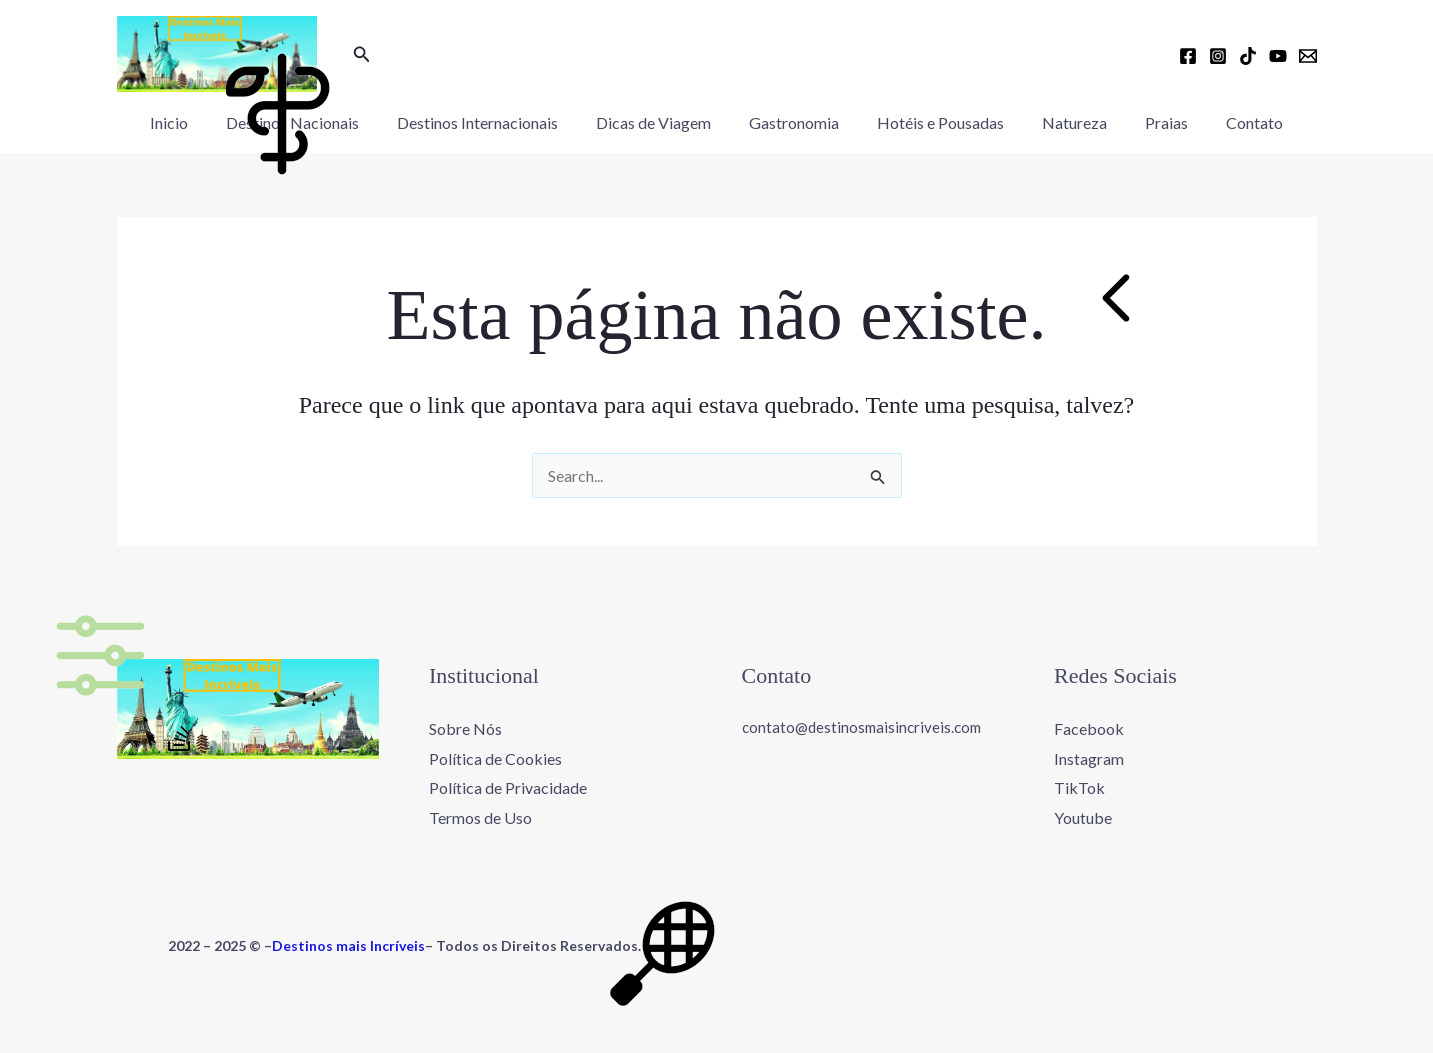 The height and width of the screenshot is (1053, 1433). I want to click on go back to the previous screen, so click(1118, 298).